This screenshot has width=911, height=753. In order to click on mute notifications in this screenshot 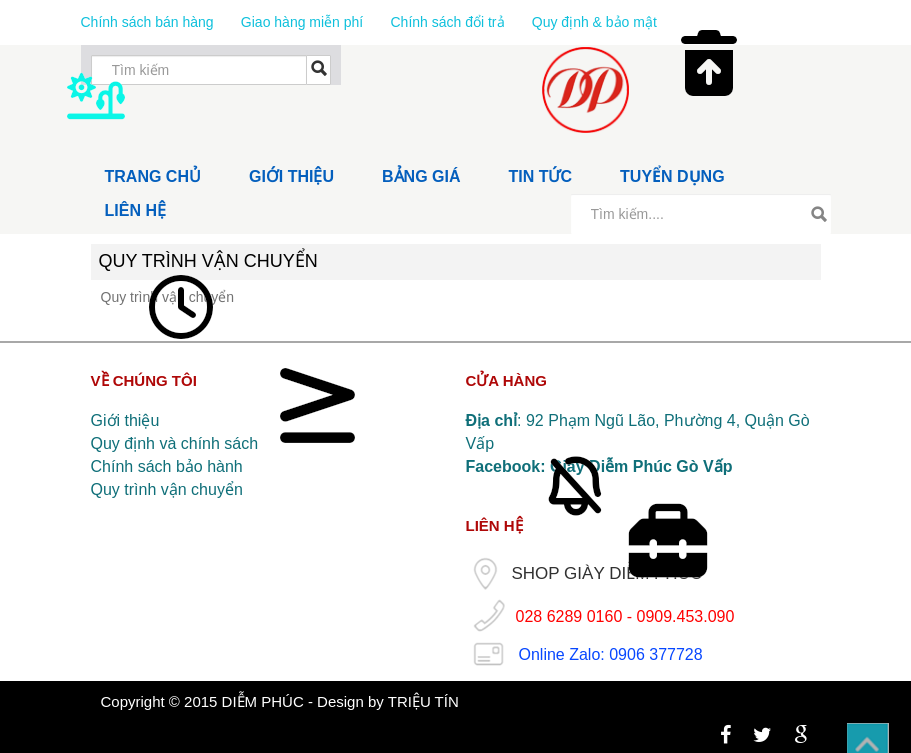, I will do `click(576, 486)`.